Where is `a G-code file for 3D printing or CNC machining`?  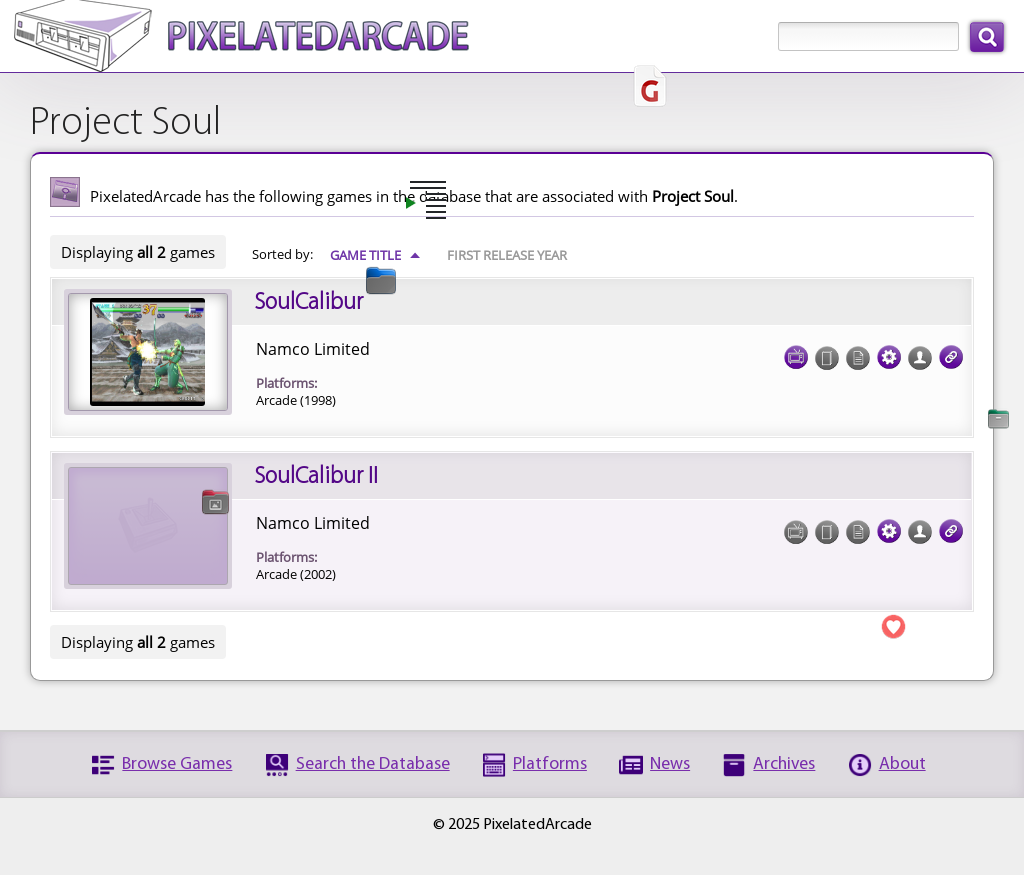
a G-code file for 3D printing or CNC machining is located at coordinates (650, 86).